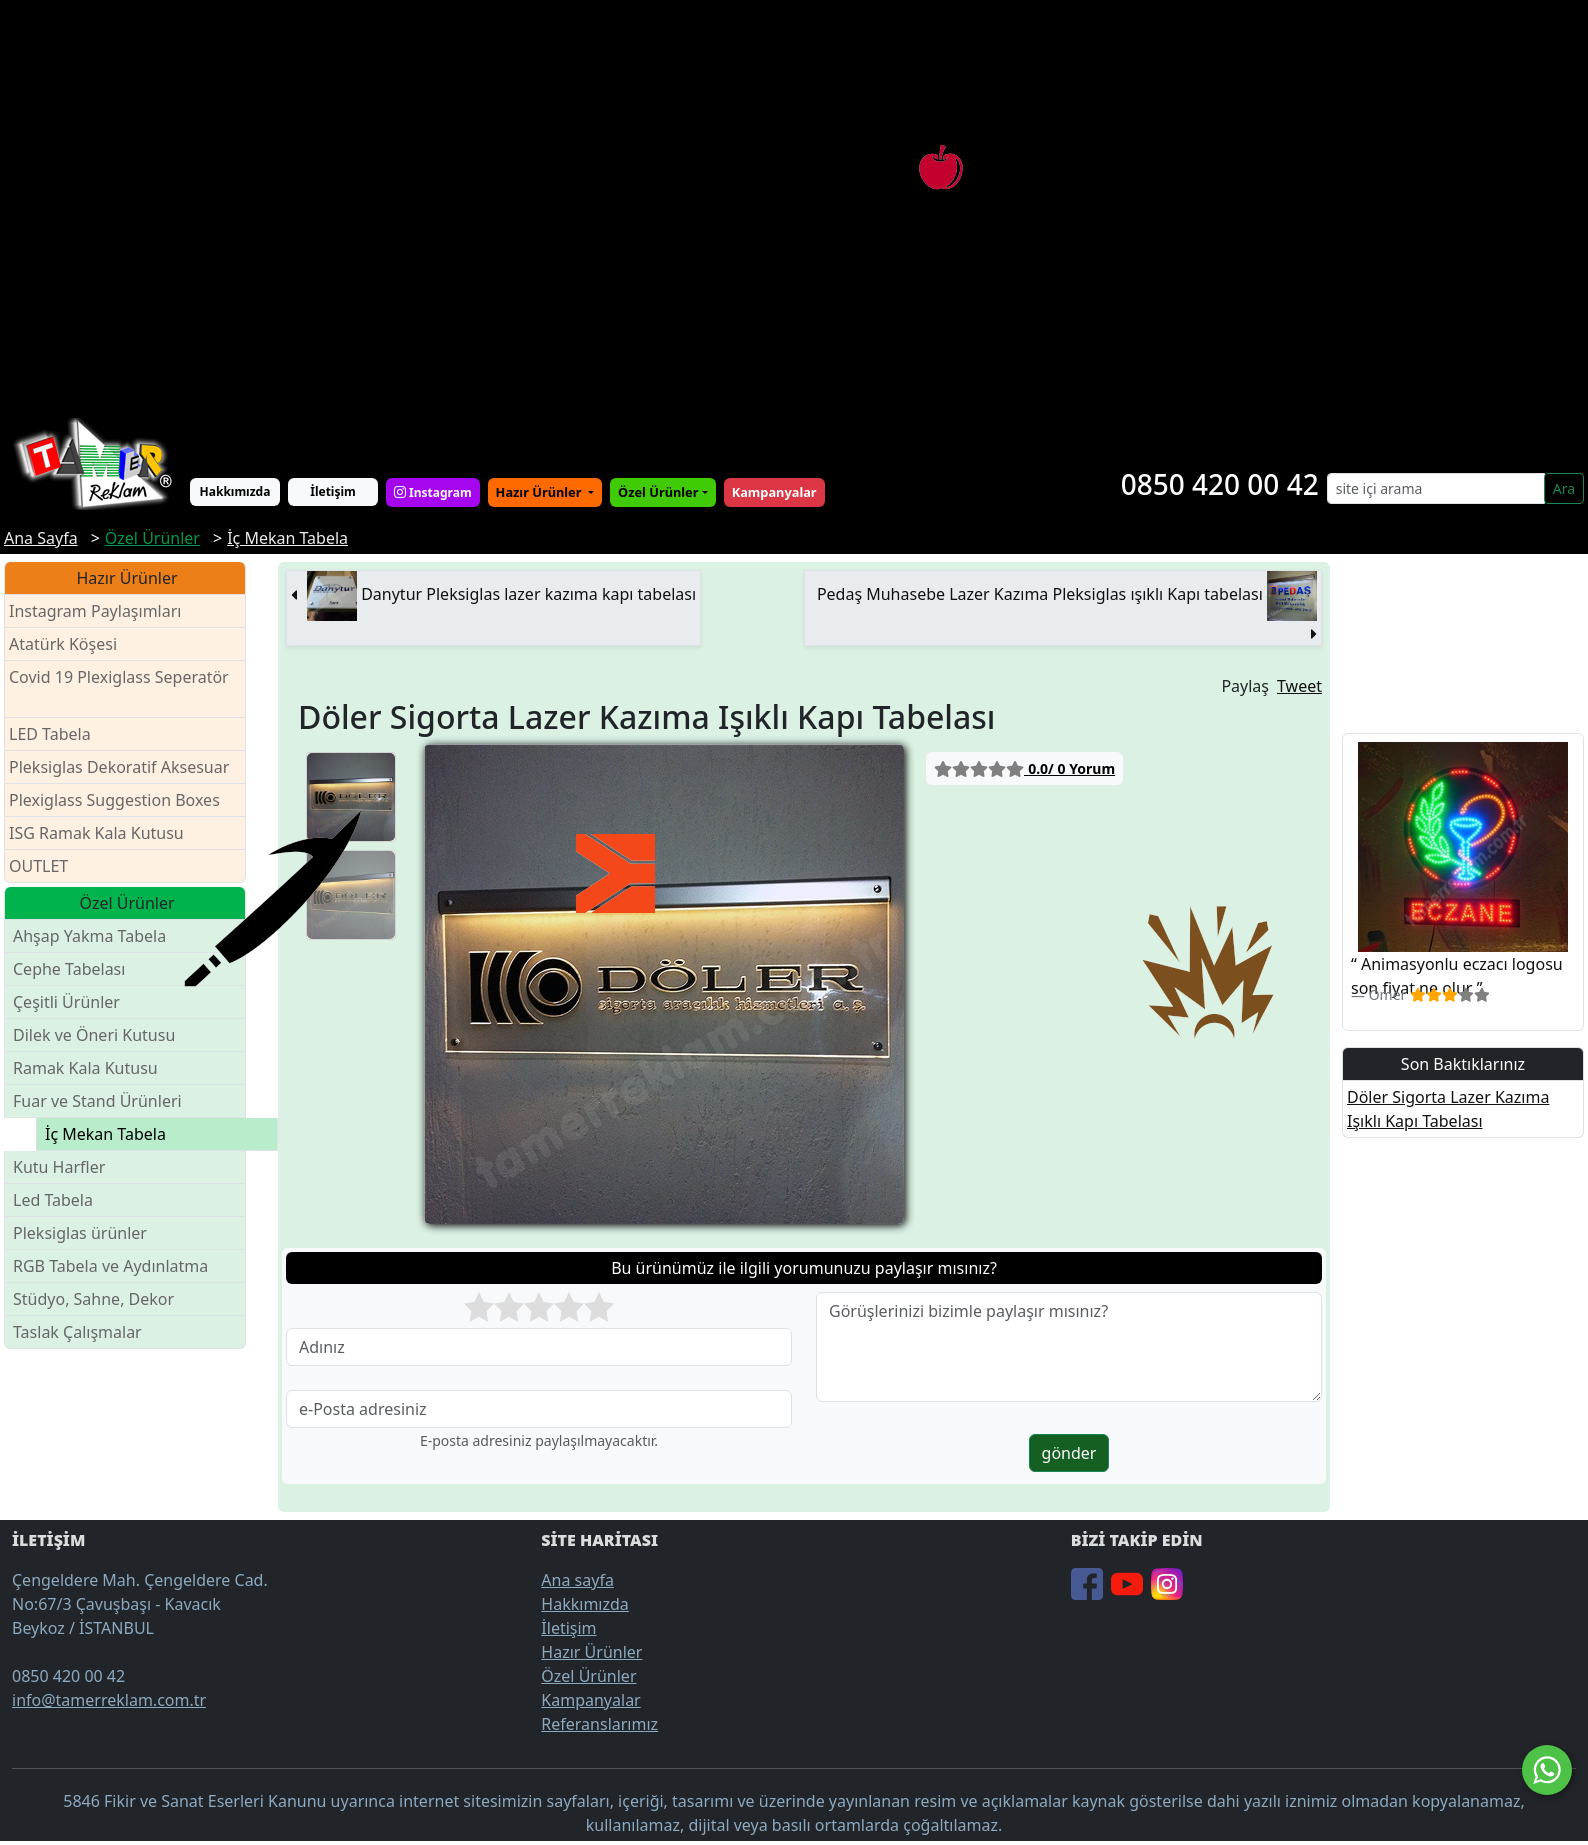 The image size is (1588, 1845). What do you see at coordinates (274, 897) in the screenshot?
I see `select glaive weapon in game inventory` at bounding box center [274, 897].